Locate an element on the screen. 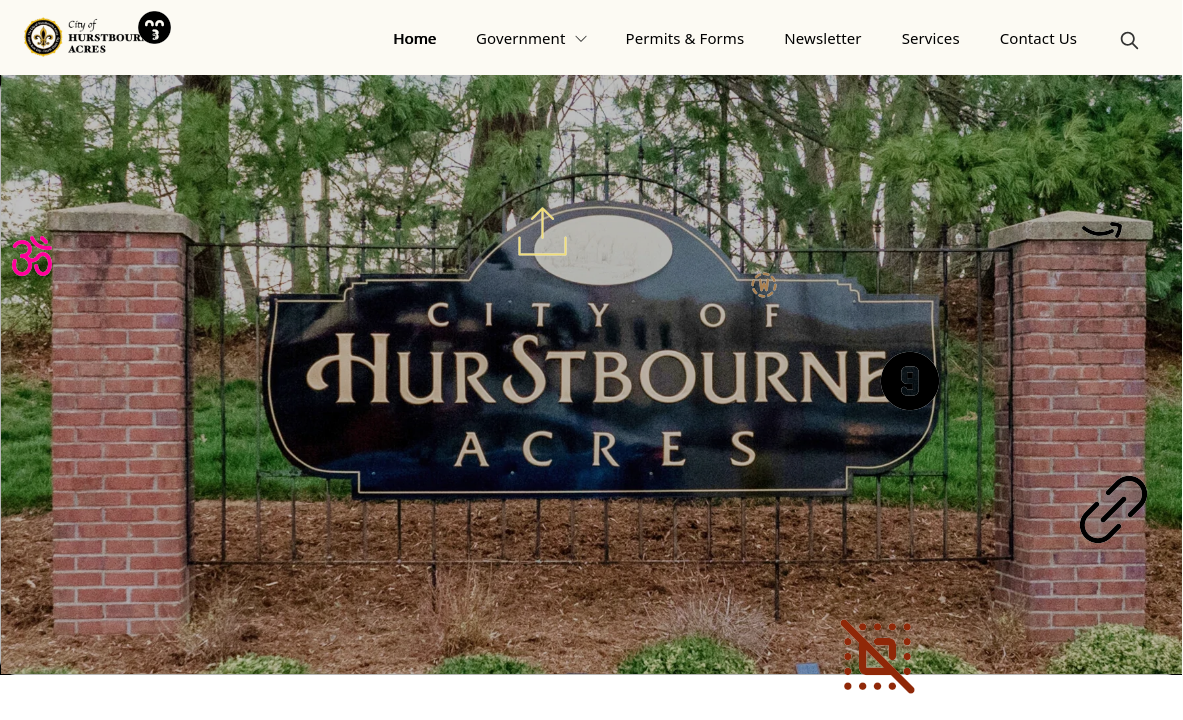 This screenshot has height=720, width=1183. indicates item number 9 in a numbered list or sequence is located at coordinates (910, 381).